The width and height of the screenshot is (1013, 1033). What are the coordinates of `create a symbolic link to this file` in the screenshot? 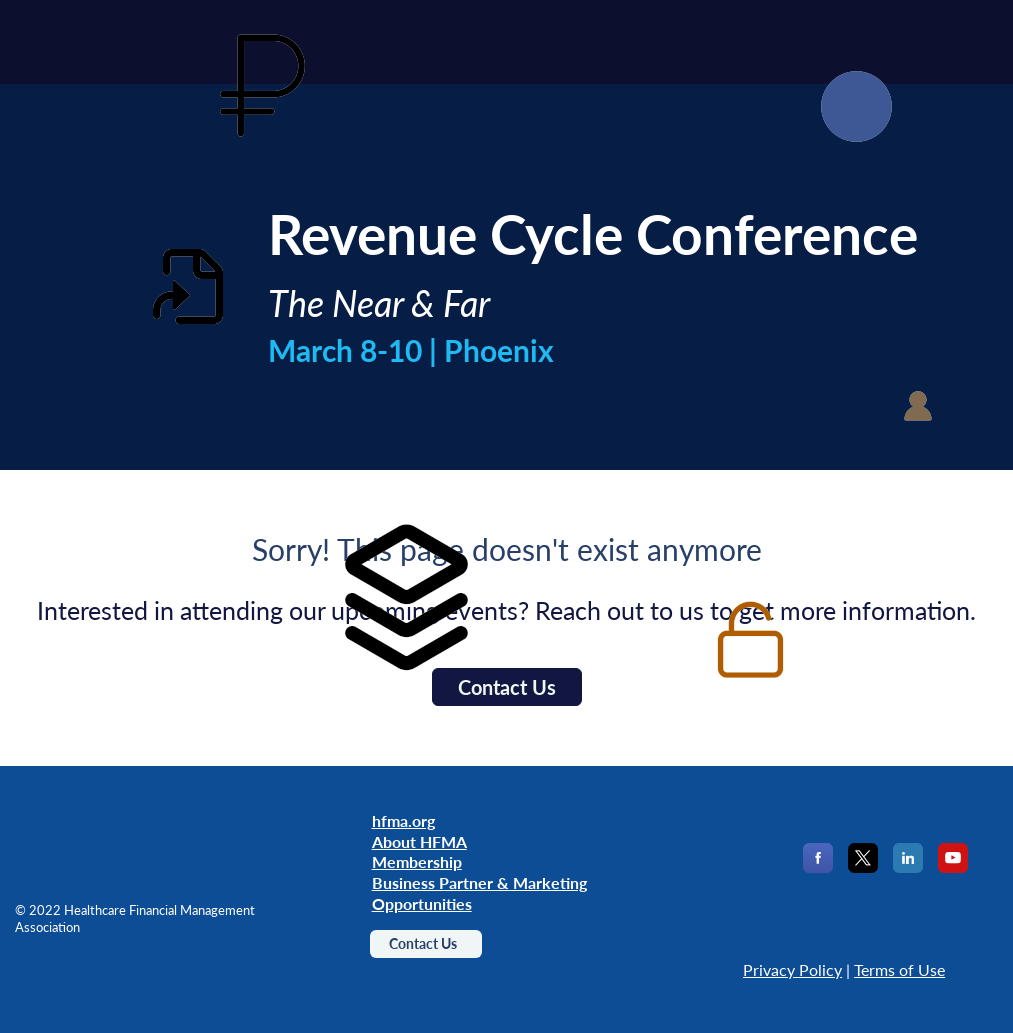 It's located at (193, 289).